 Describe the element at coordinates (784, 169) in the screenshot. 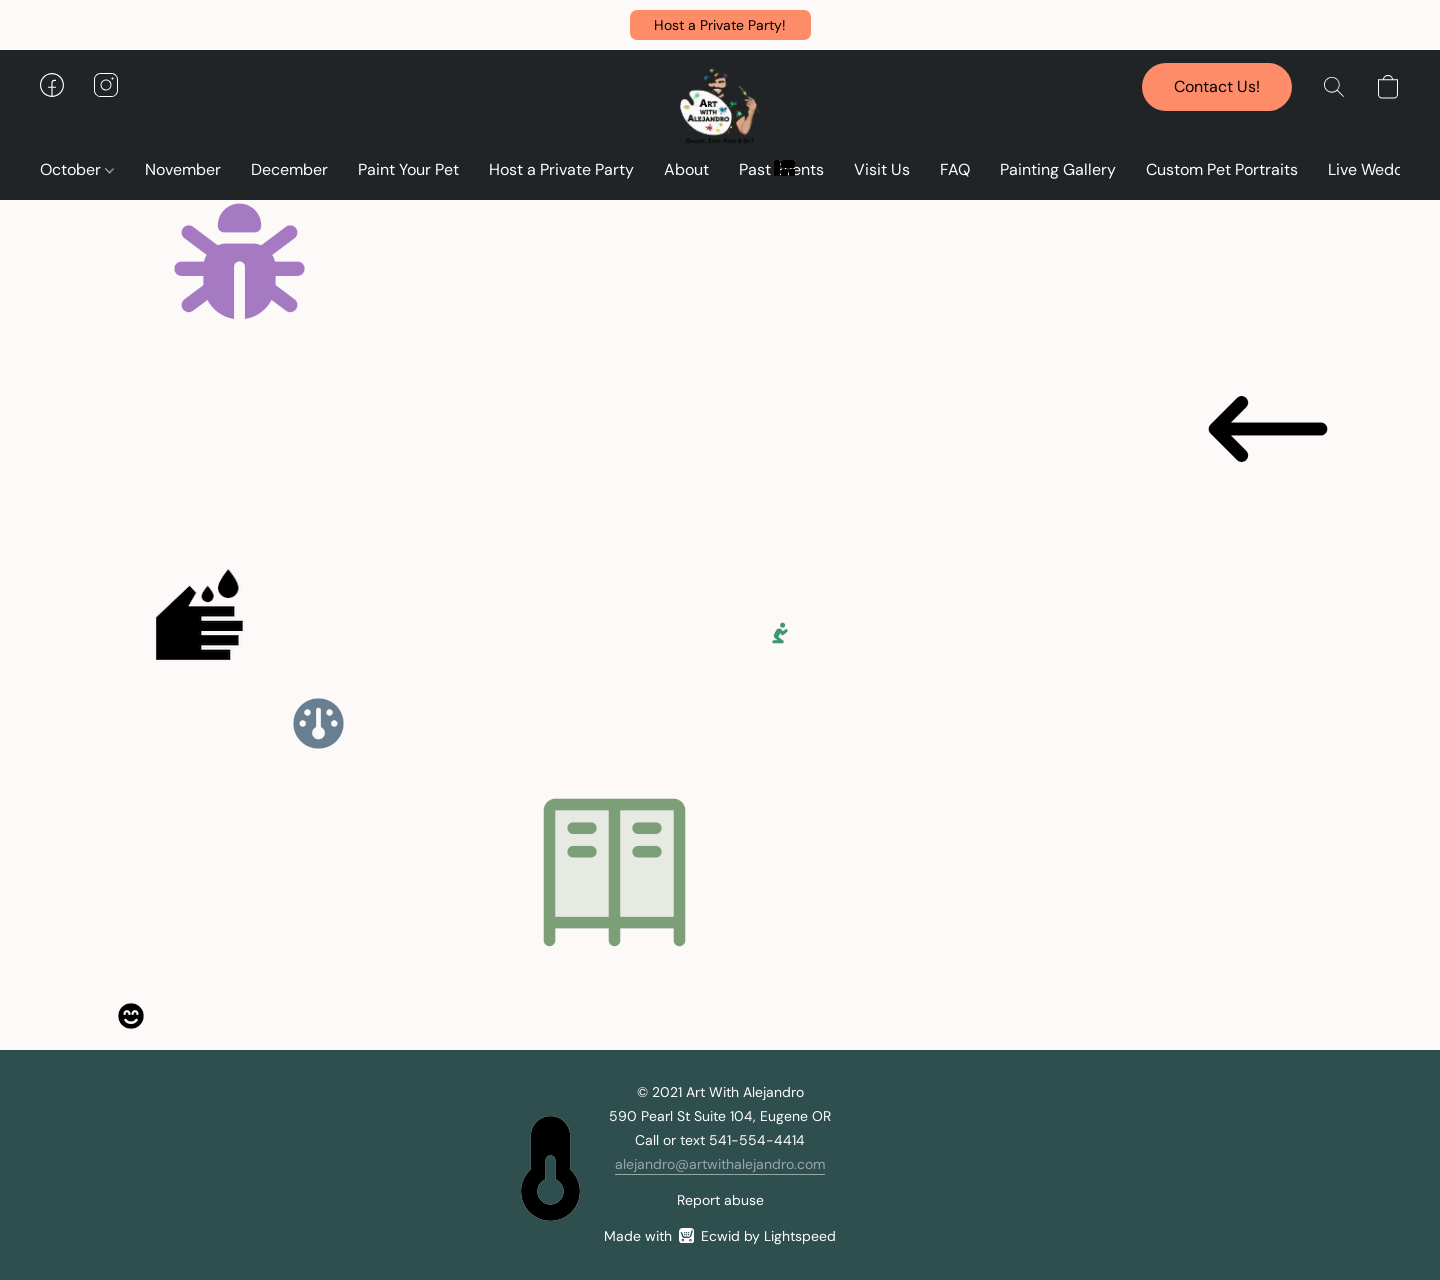

I see `switch to quilt or mosaic view layout` at that location.